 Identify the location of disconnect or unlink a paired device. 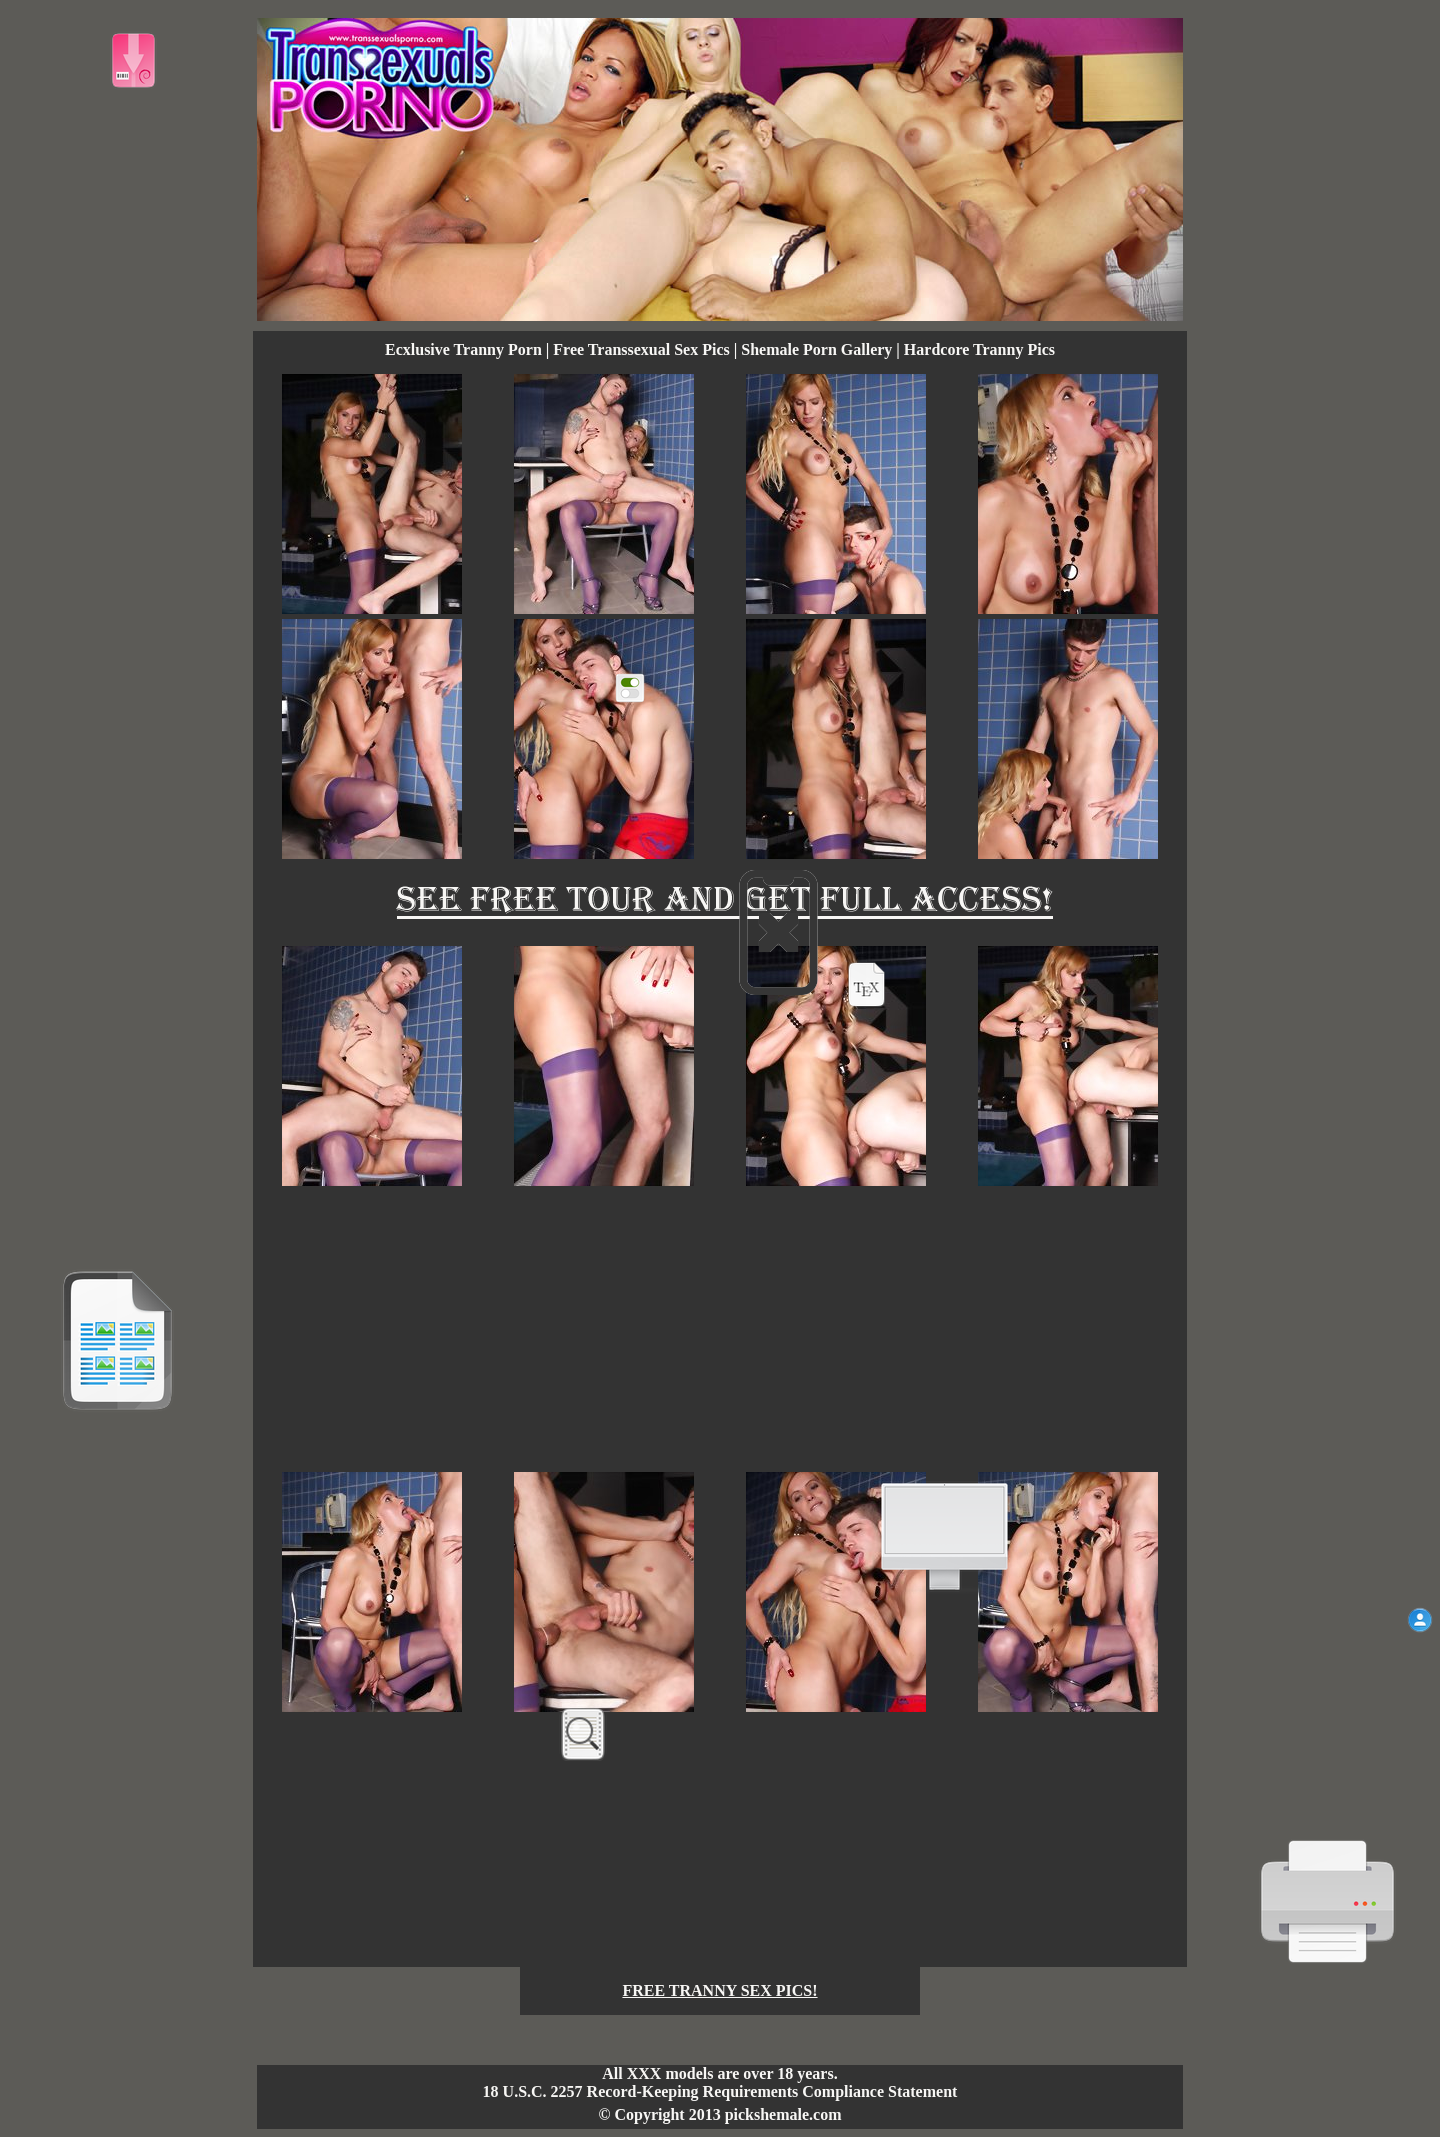
(778, 932).